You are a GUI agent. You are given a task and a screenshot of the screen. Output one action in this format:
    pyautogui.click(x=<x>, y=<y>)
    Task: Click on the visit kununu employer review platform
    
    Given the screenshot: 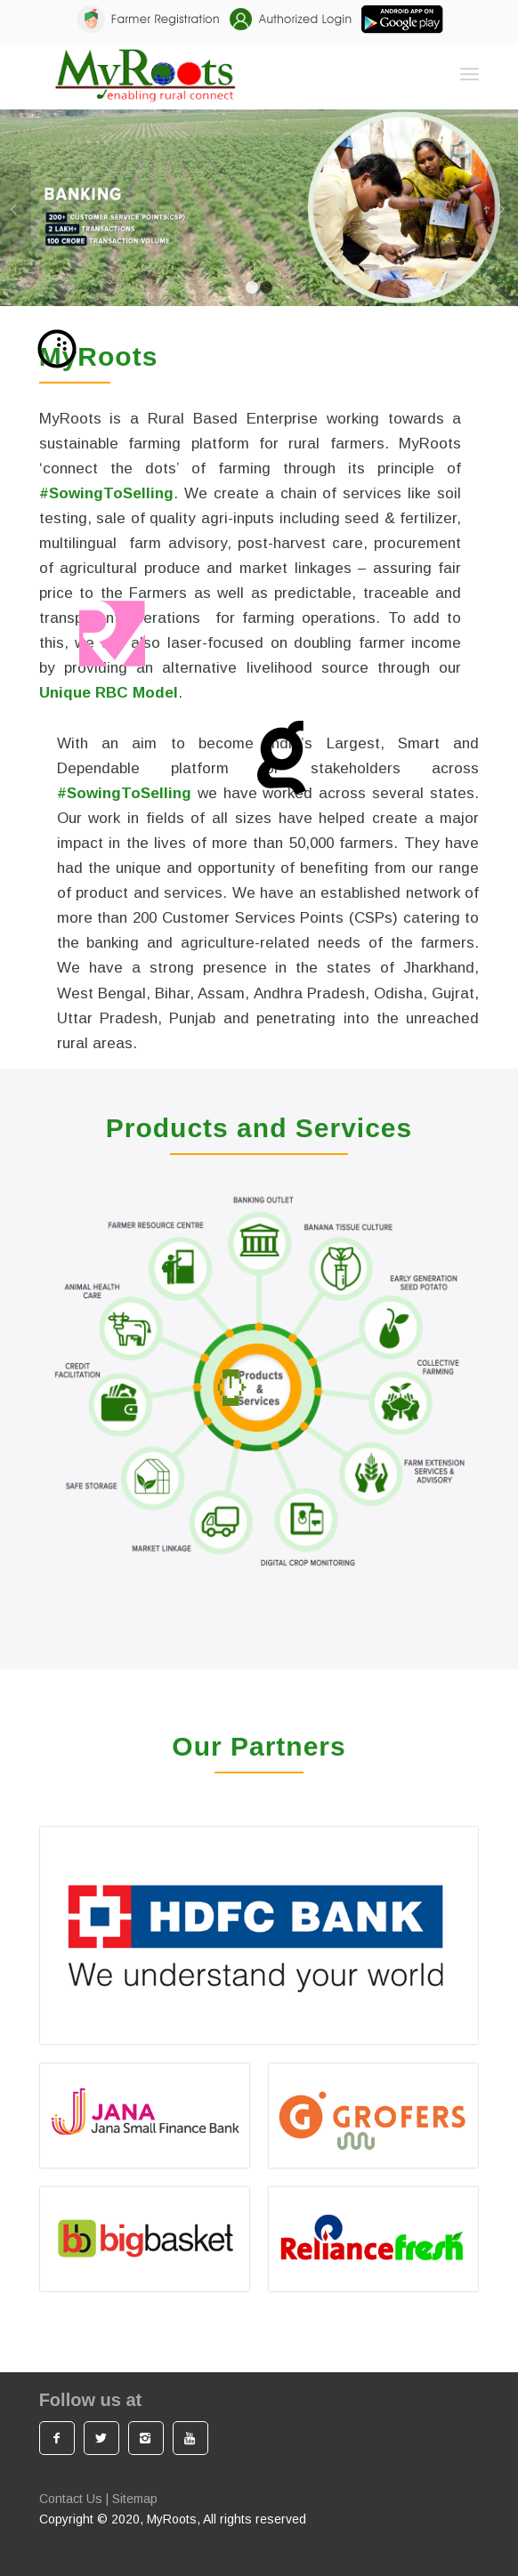 What is the action you would take?
    pyautogui.click(x=356, y=2141)
    